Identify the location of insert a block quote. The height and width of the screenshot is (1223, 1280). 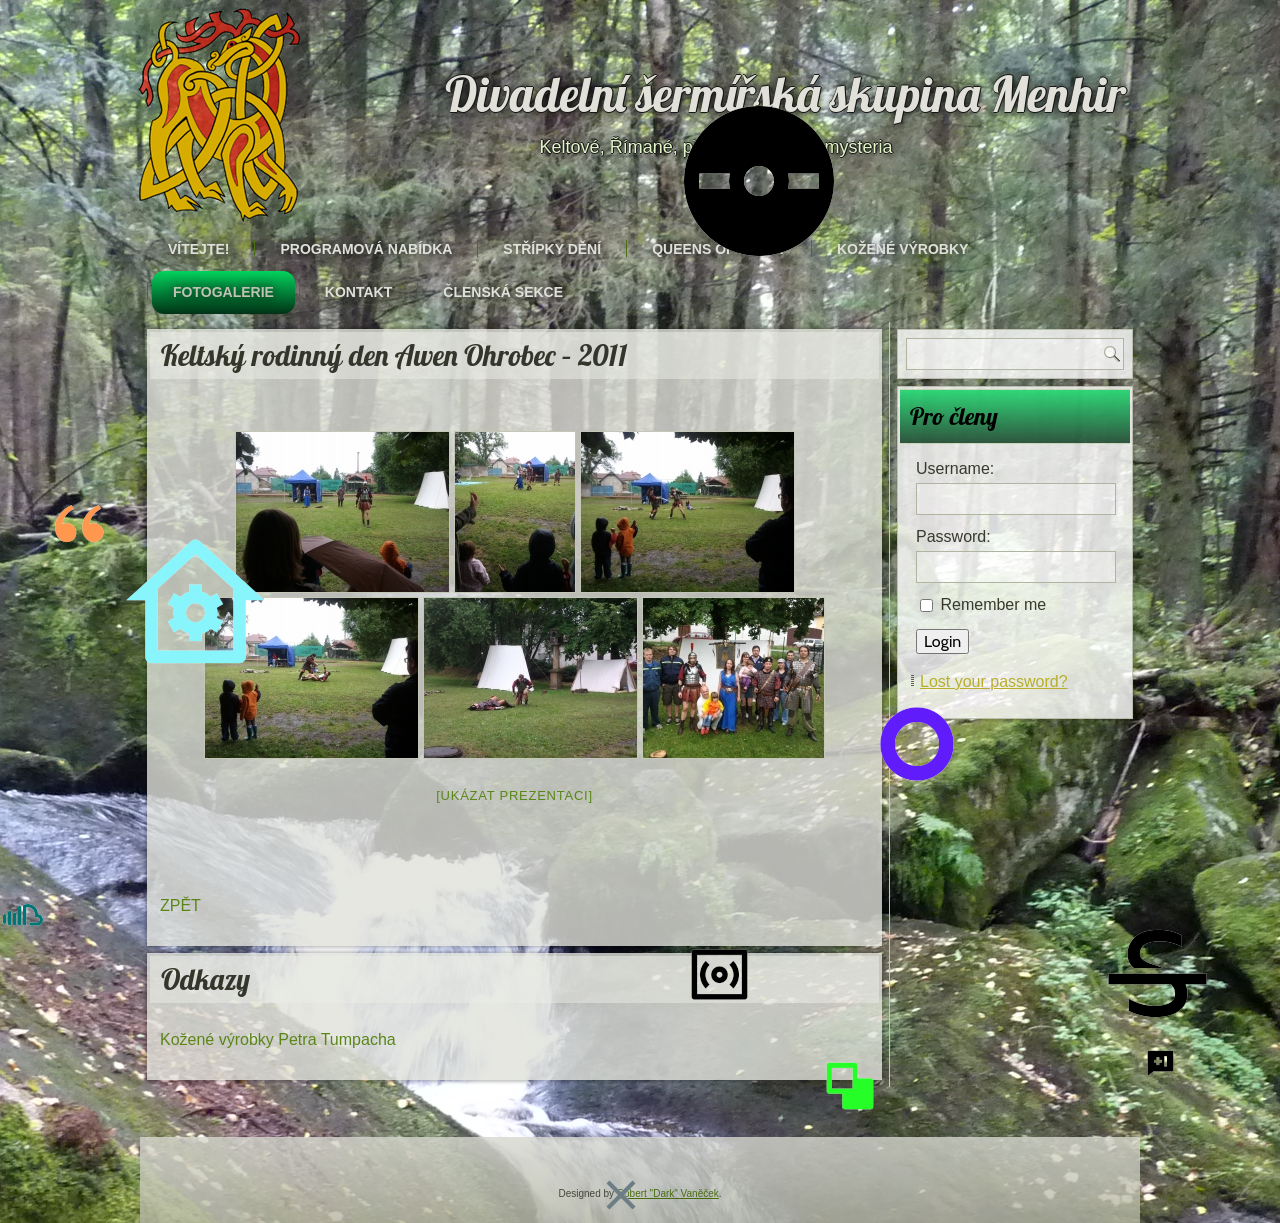
(79, 524).